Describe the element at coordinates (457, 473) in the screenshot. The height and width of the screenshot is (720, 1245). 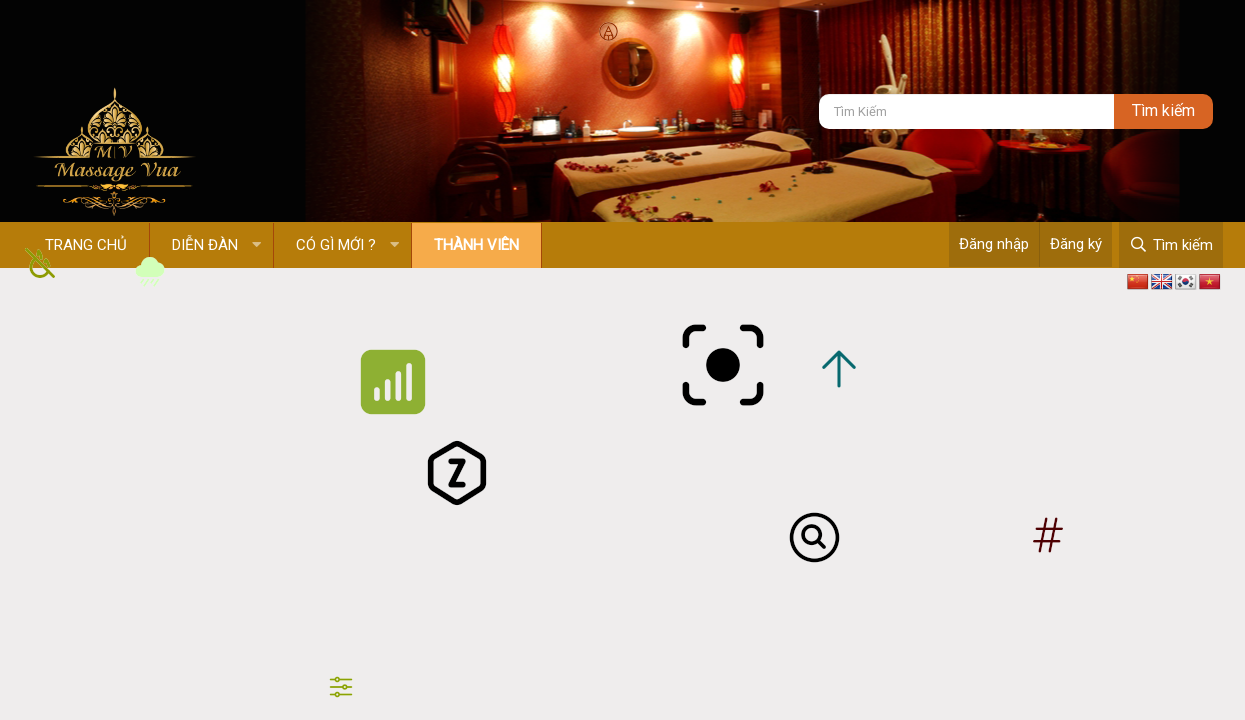
I see `app or service logo starting with Z` at that location.